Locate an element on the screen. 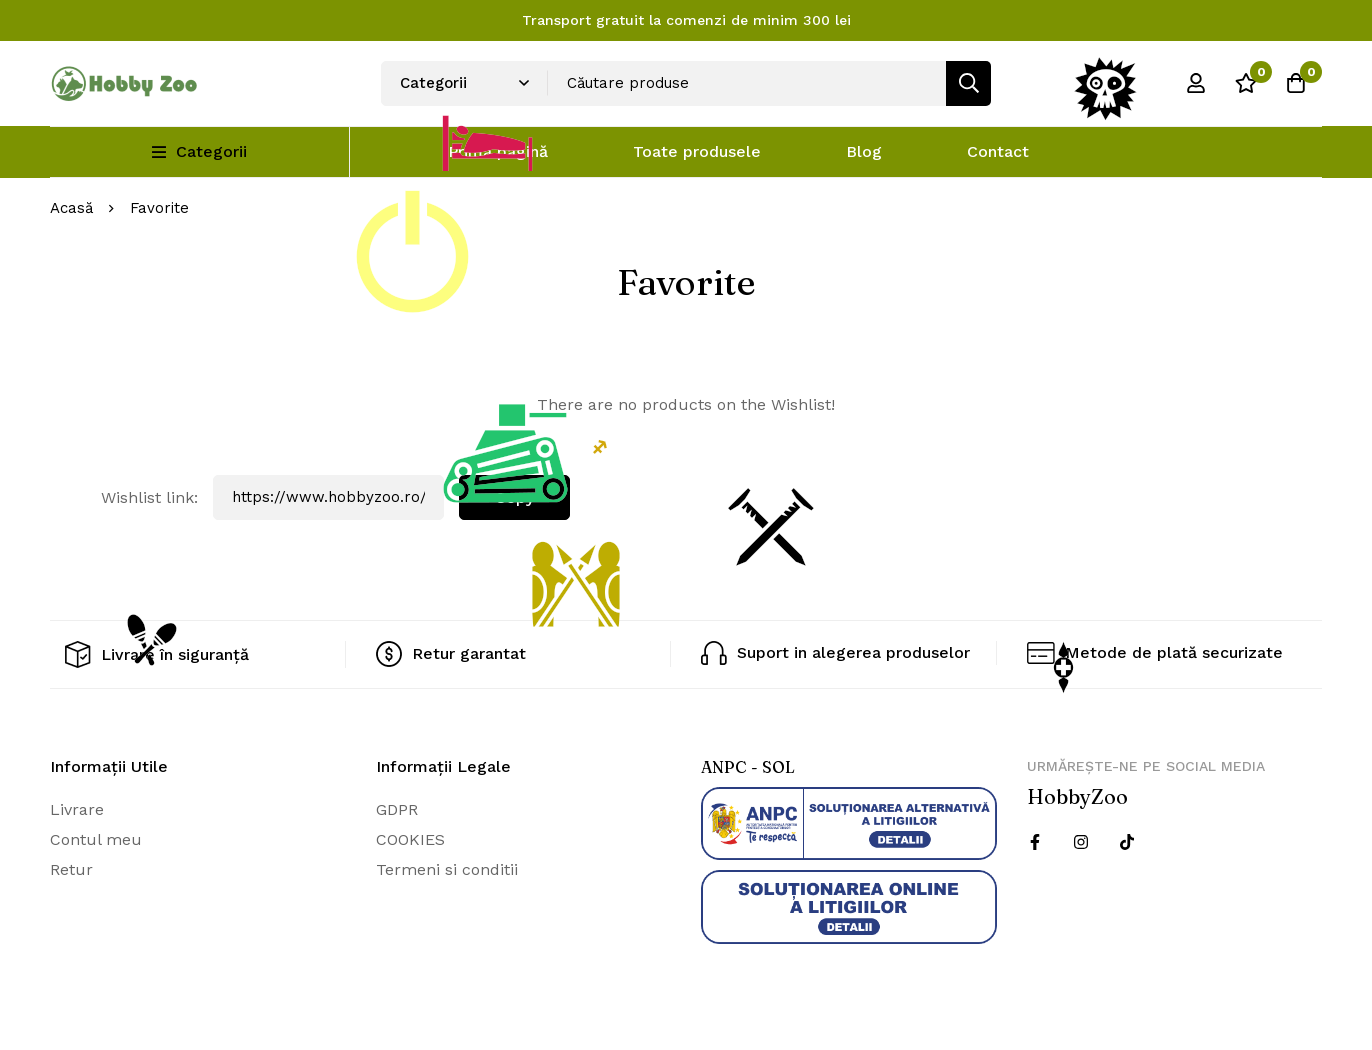 The width and height of the screenshot is (1372, 1050). crafting or construction materials in a game inventory is located at coordinates (771, 526).